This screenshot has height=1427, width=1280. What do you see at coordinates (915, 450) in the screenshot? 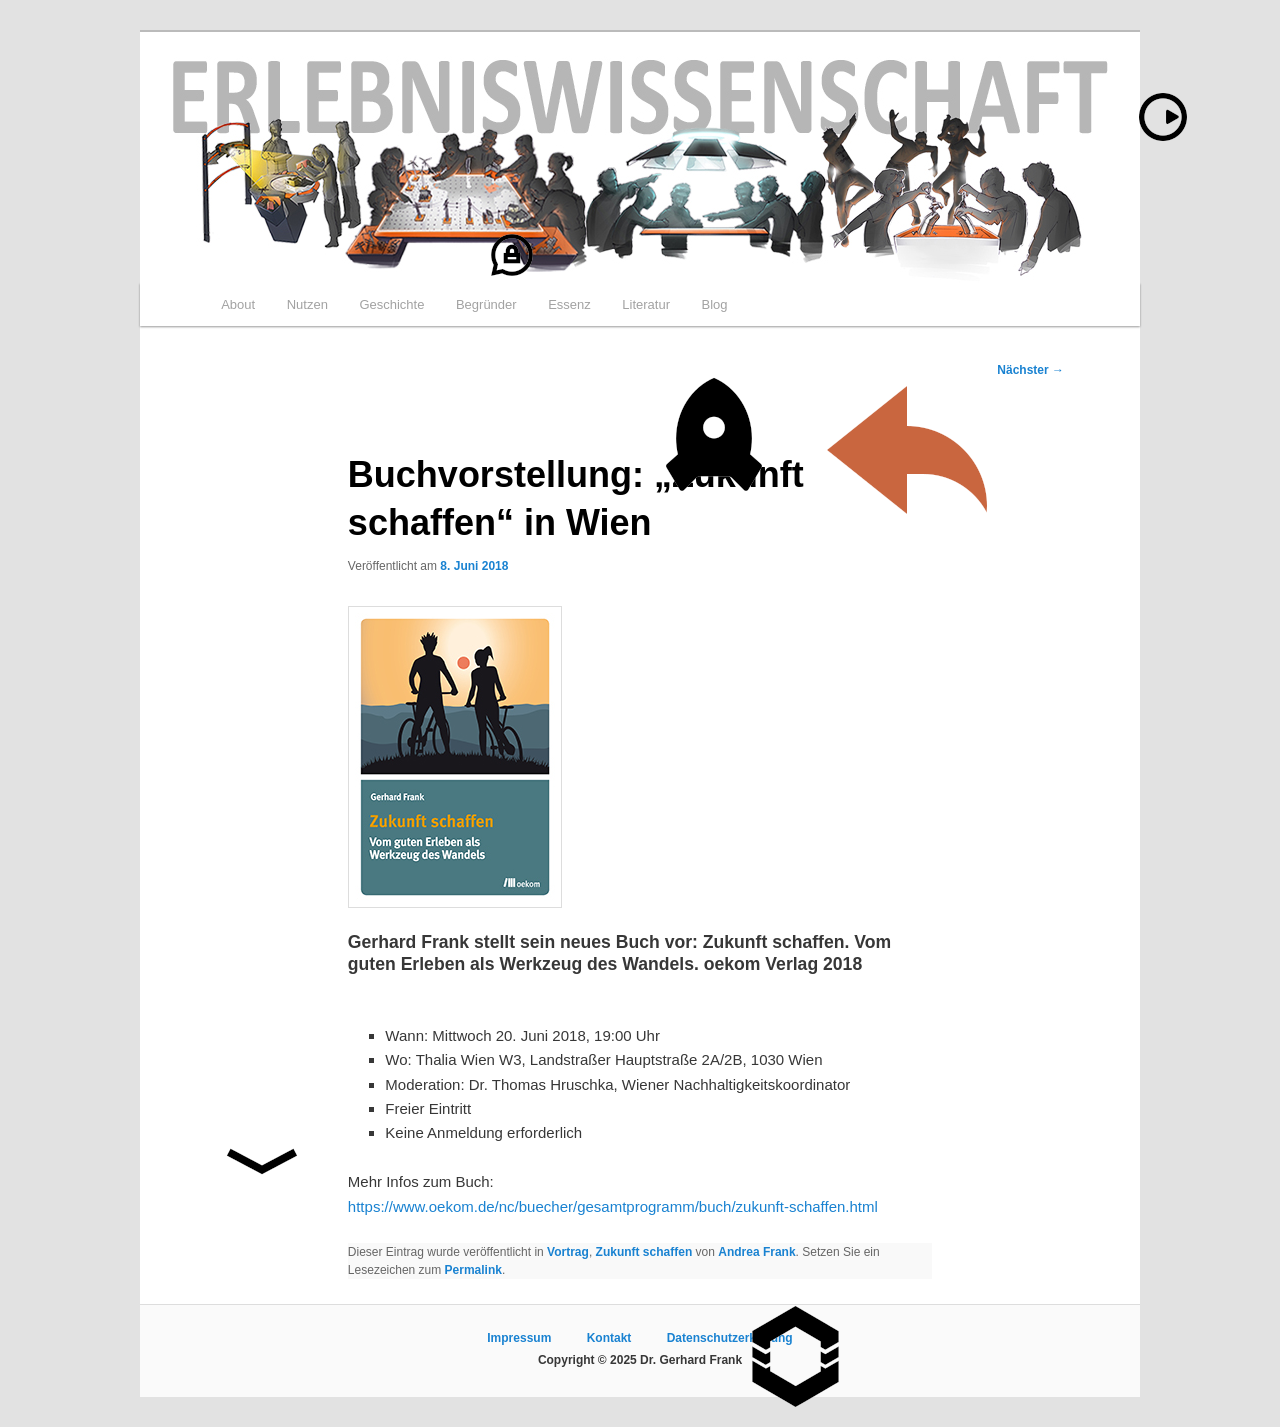
I see `reply to a message or email` at bounding box center [915, 450].